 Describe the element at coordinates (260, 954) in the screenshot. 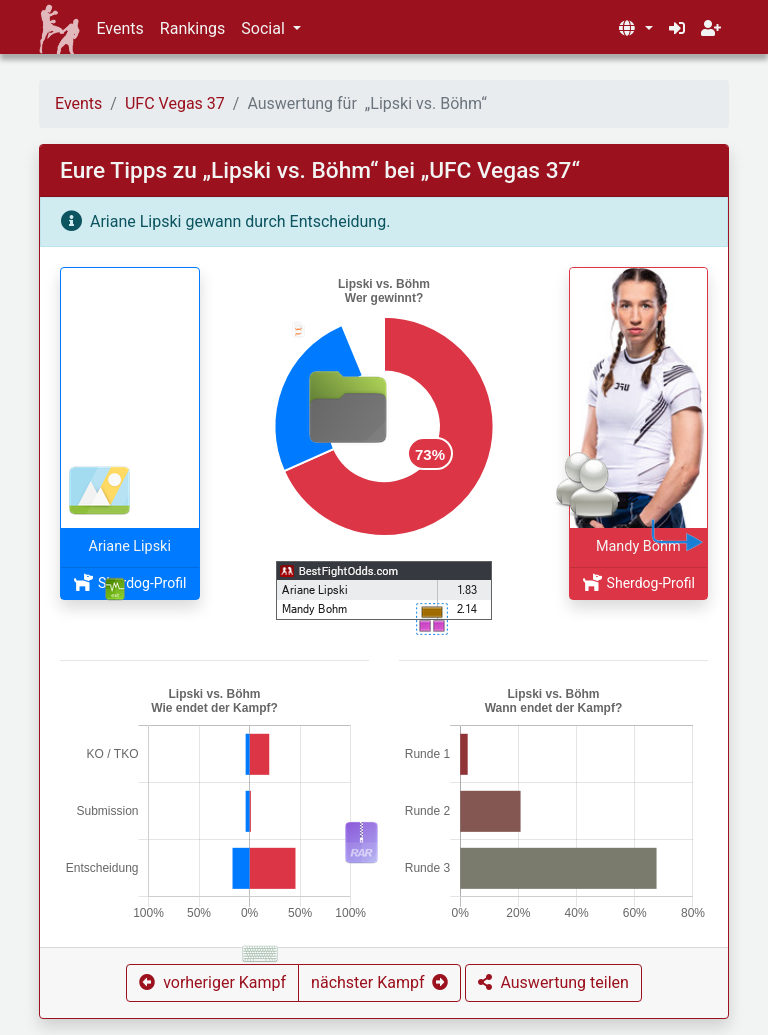

I see `keyboard connected and ready` at that location.